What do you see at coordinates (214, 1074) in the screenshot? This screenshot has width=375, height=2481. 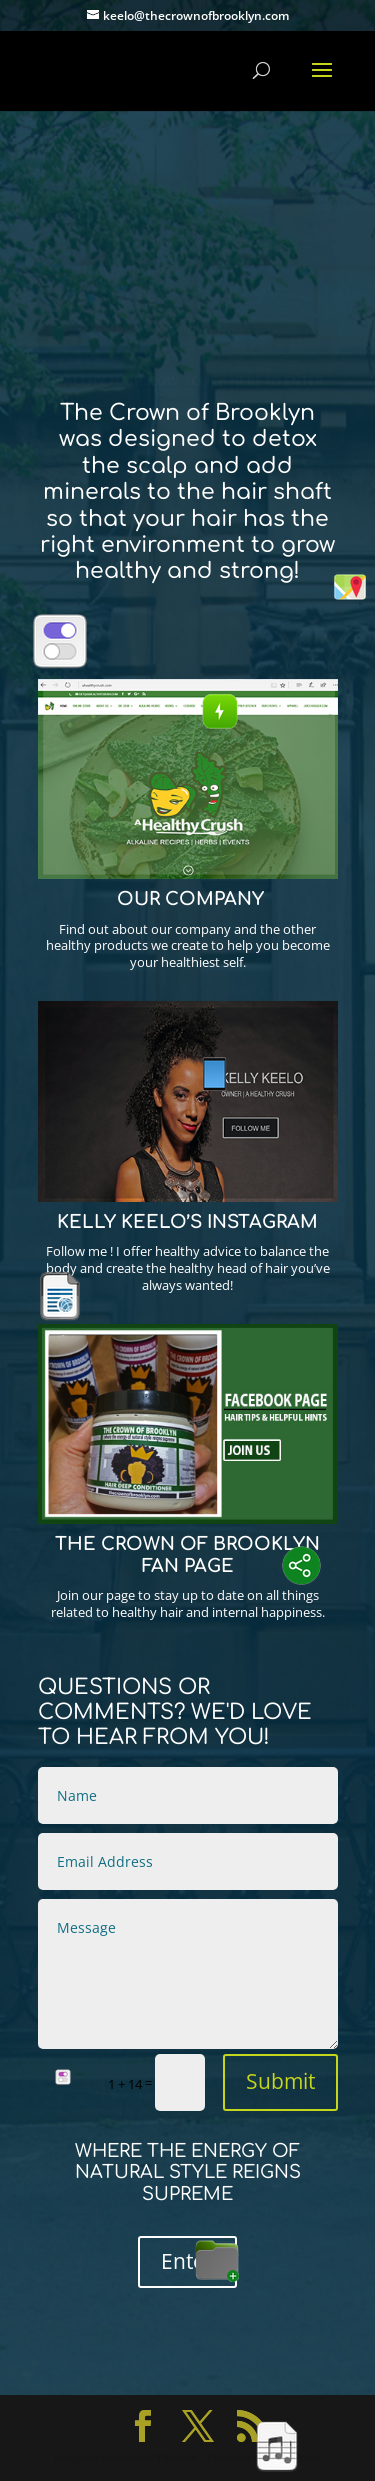 I see `iPad with cellular connectivity` at bounding box center [214, 1074].